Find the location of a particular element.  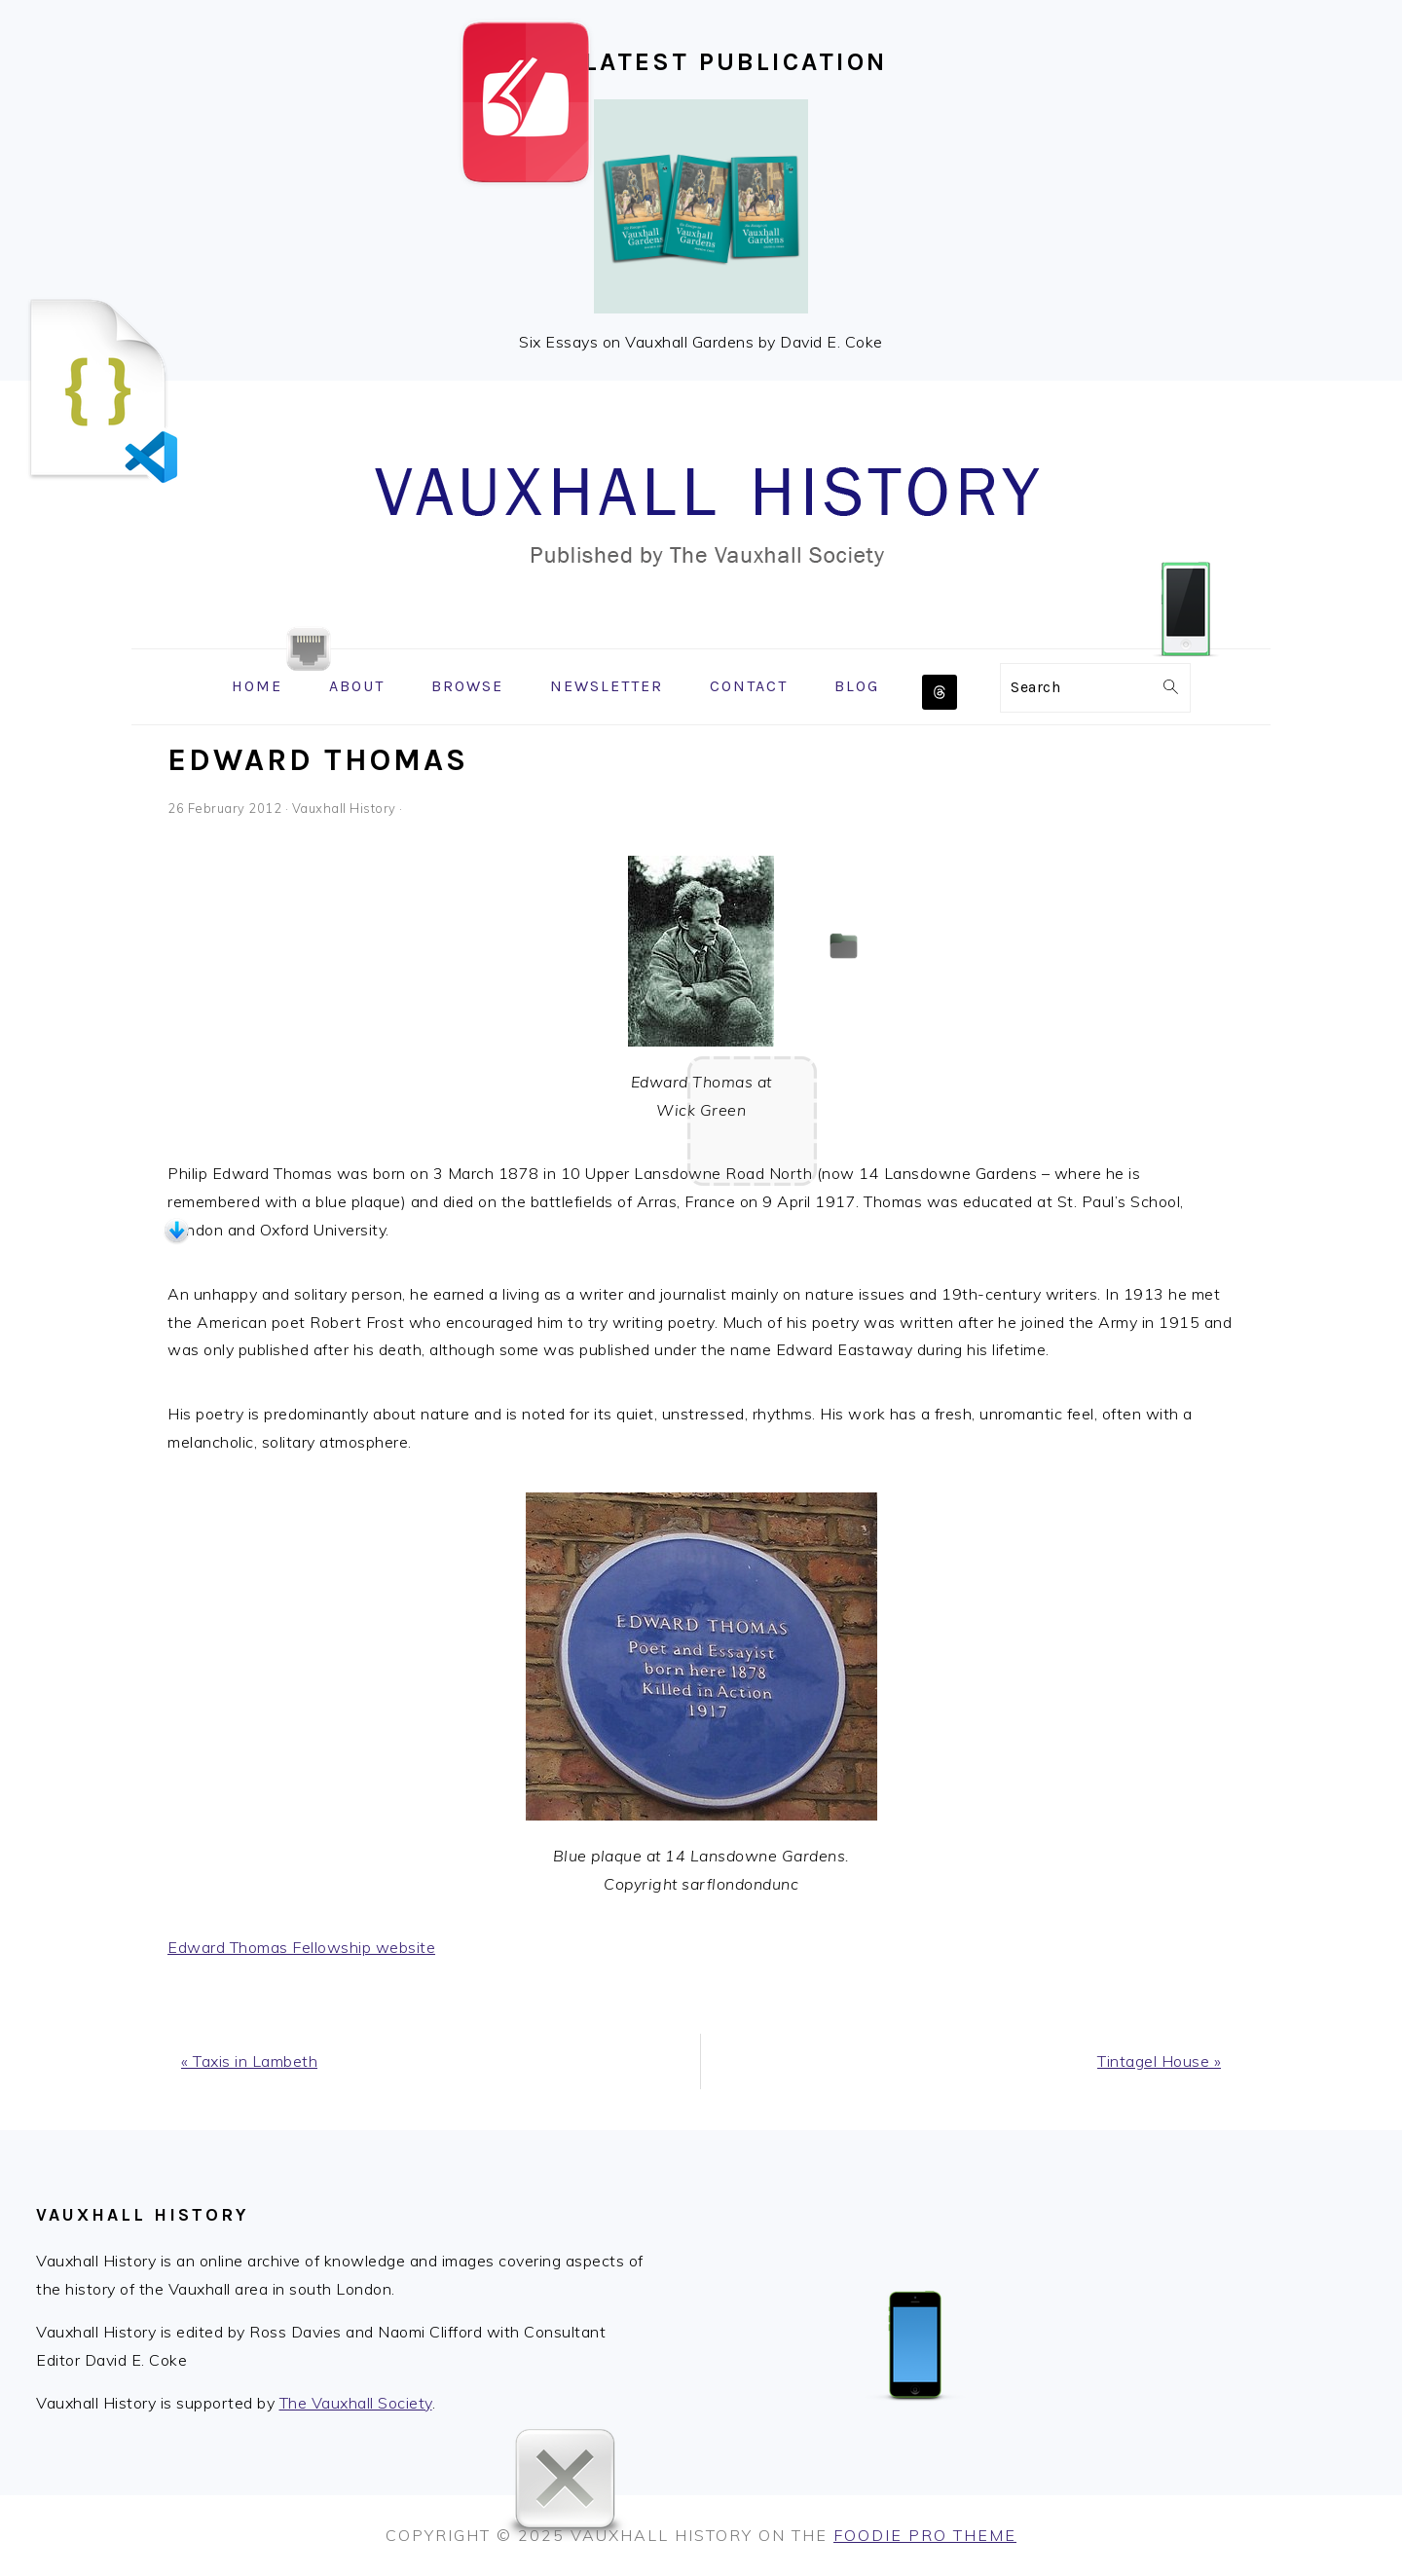

an encapsulated postscript (.eps) file is located at coordinates (526, 102).